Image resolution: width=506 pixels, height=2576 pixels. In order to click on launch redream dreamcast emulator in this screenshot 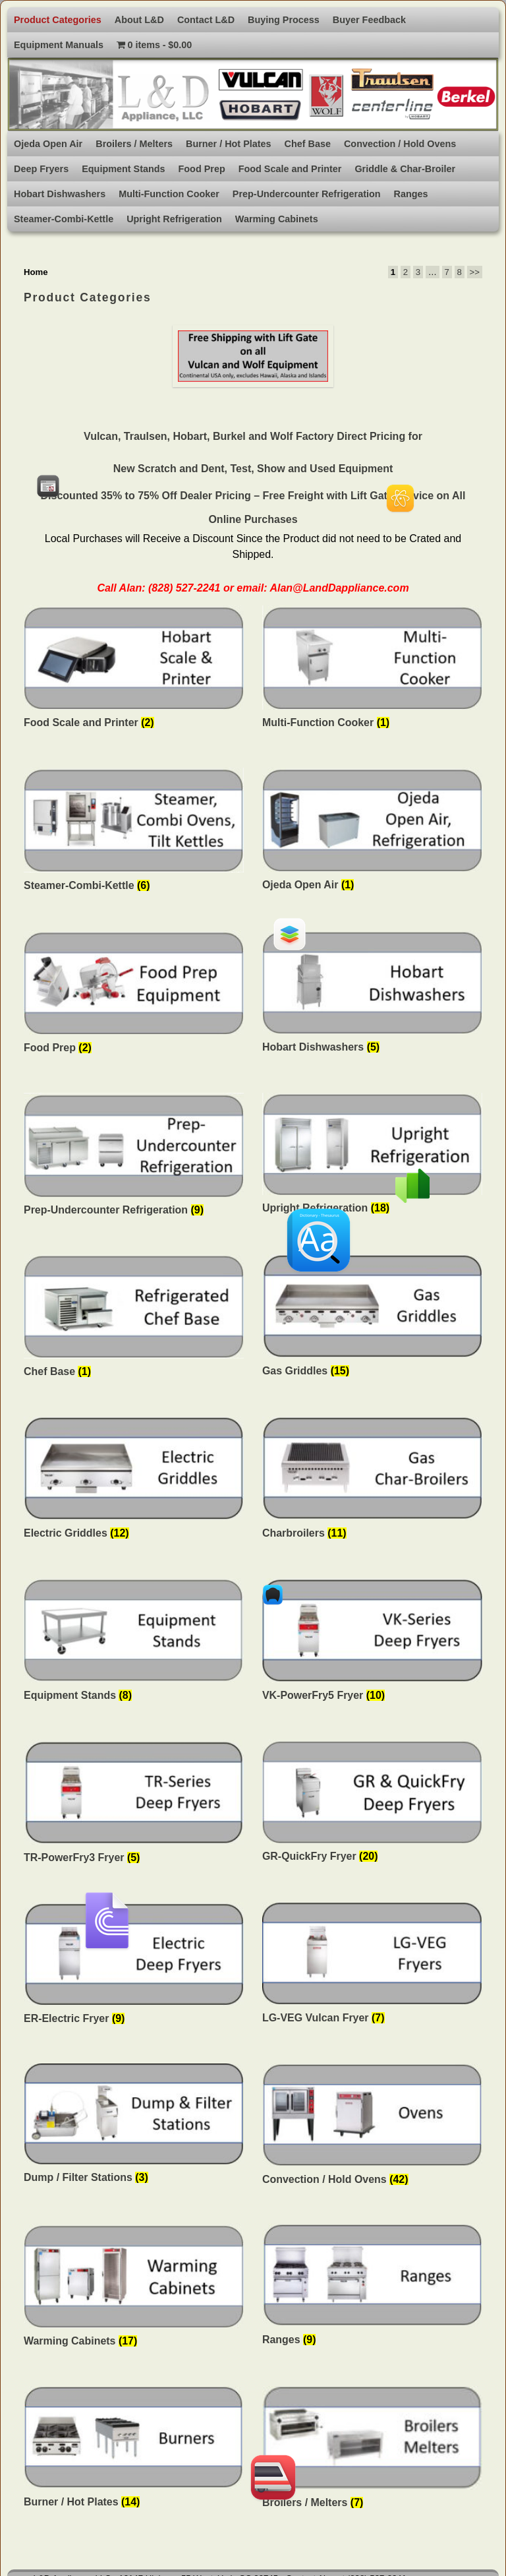, I will do `click(273, 1595)`.